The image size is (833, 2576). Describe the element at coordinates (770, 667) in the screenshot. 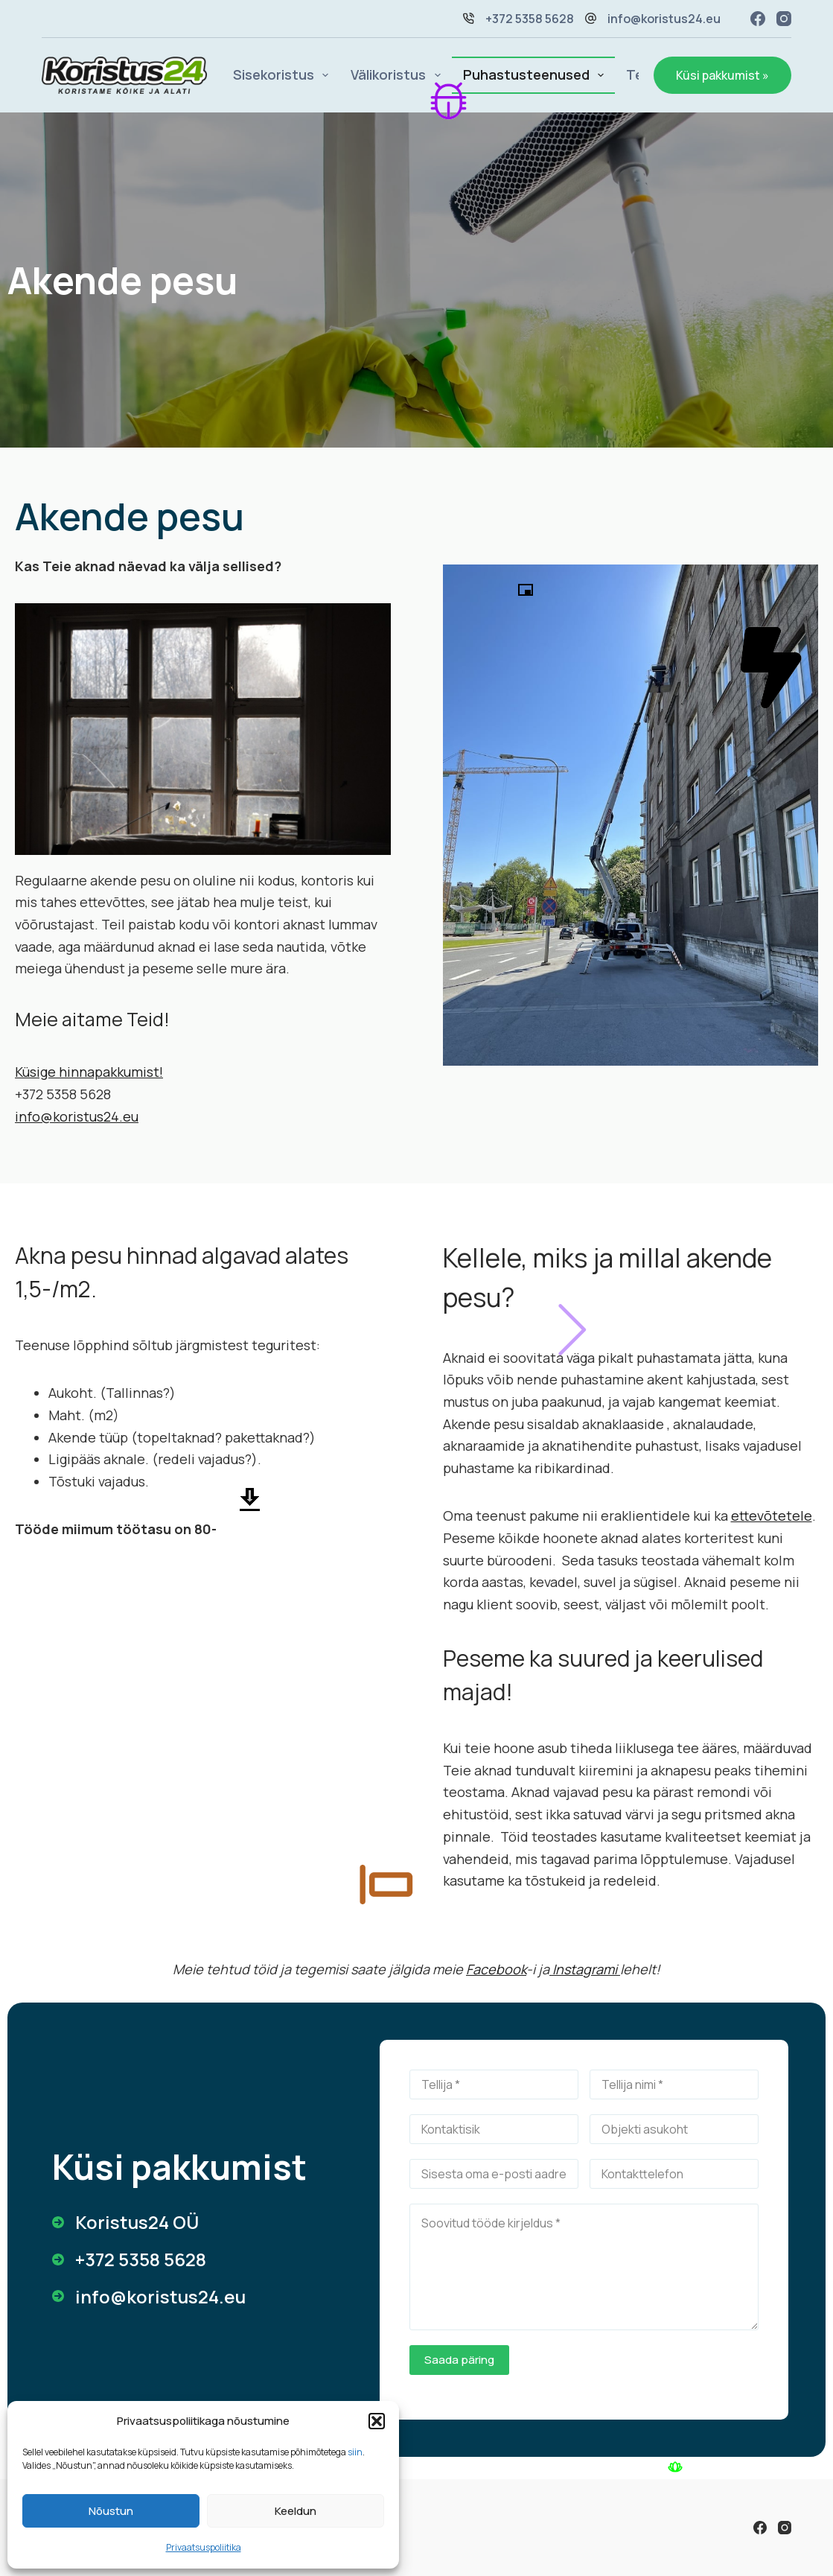

I see `indicates flash or quick action mode` at that location.